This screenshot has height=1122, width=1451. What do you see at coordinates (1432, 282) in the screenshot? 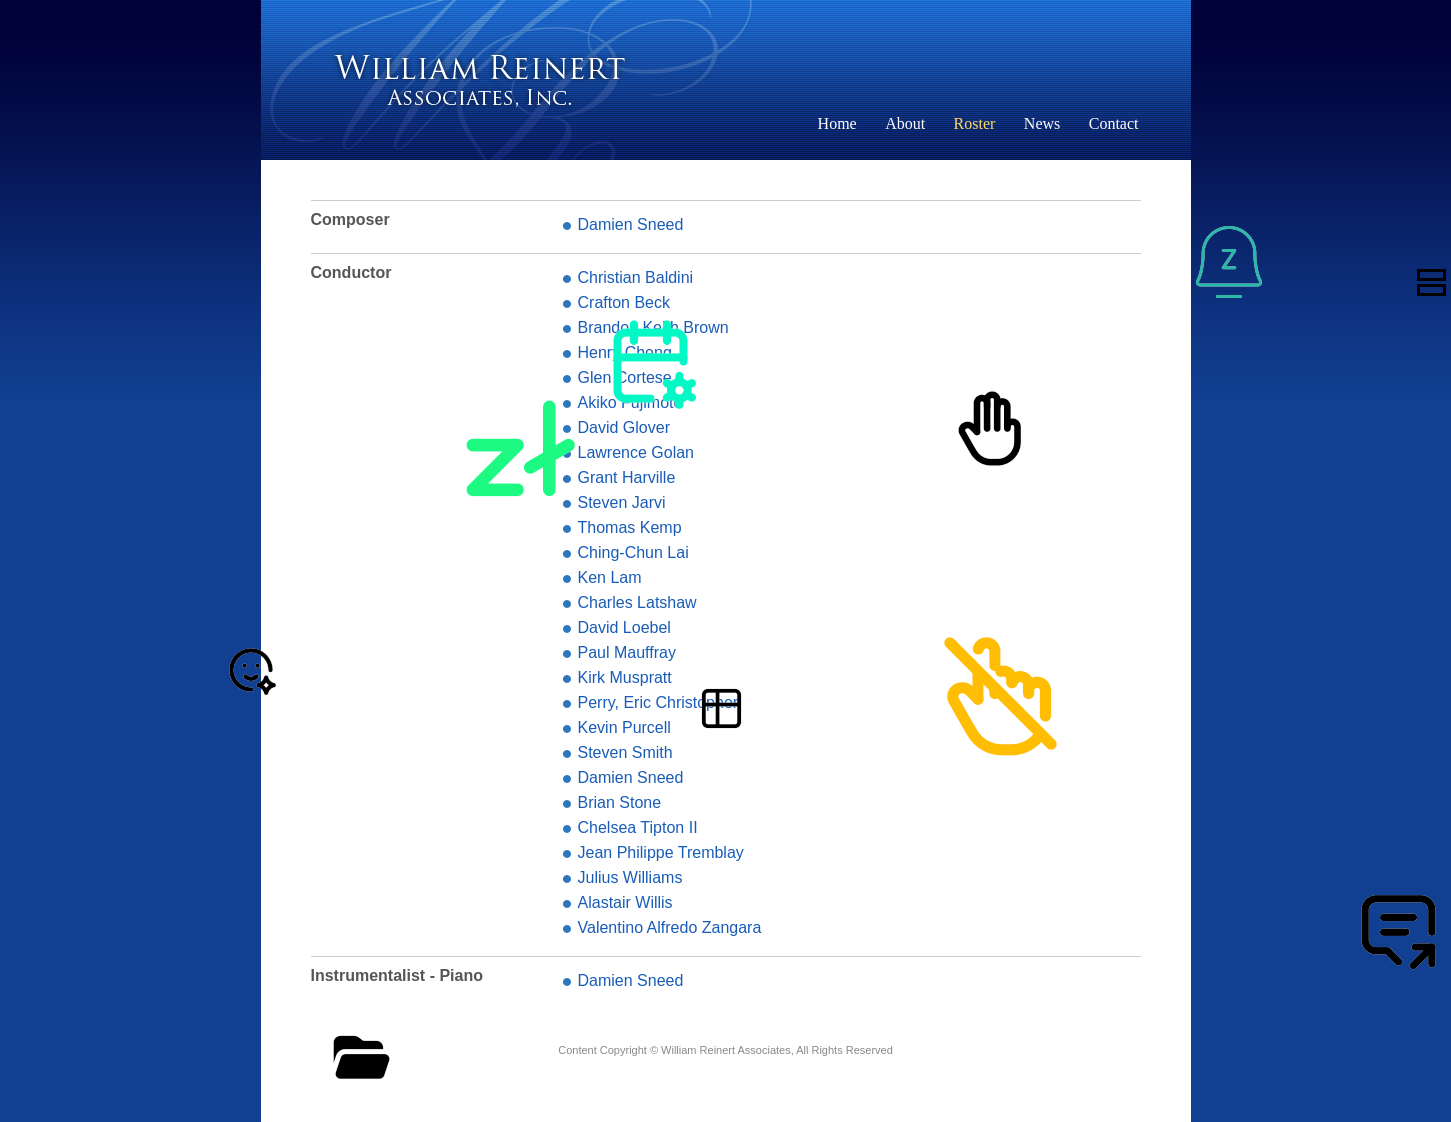
I see `view agenda or schedule items` at bounding box center [1432, 282].